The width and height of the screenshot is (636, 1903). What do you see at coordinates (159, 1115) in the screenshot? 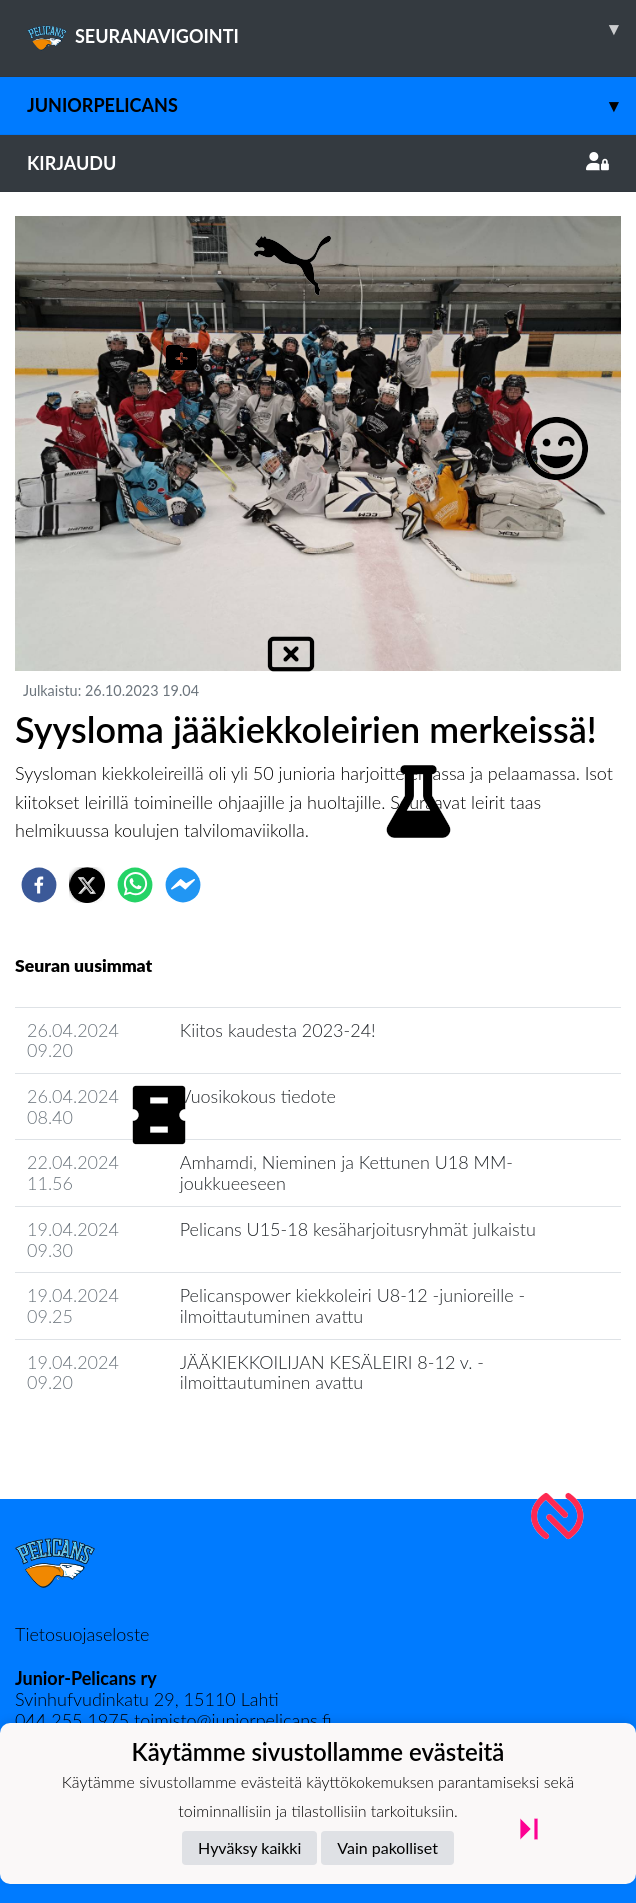
I see `apply a coupon or discount code` at bounding box center [159, 1115].